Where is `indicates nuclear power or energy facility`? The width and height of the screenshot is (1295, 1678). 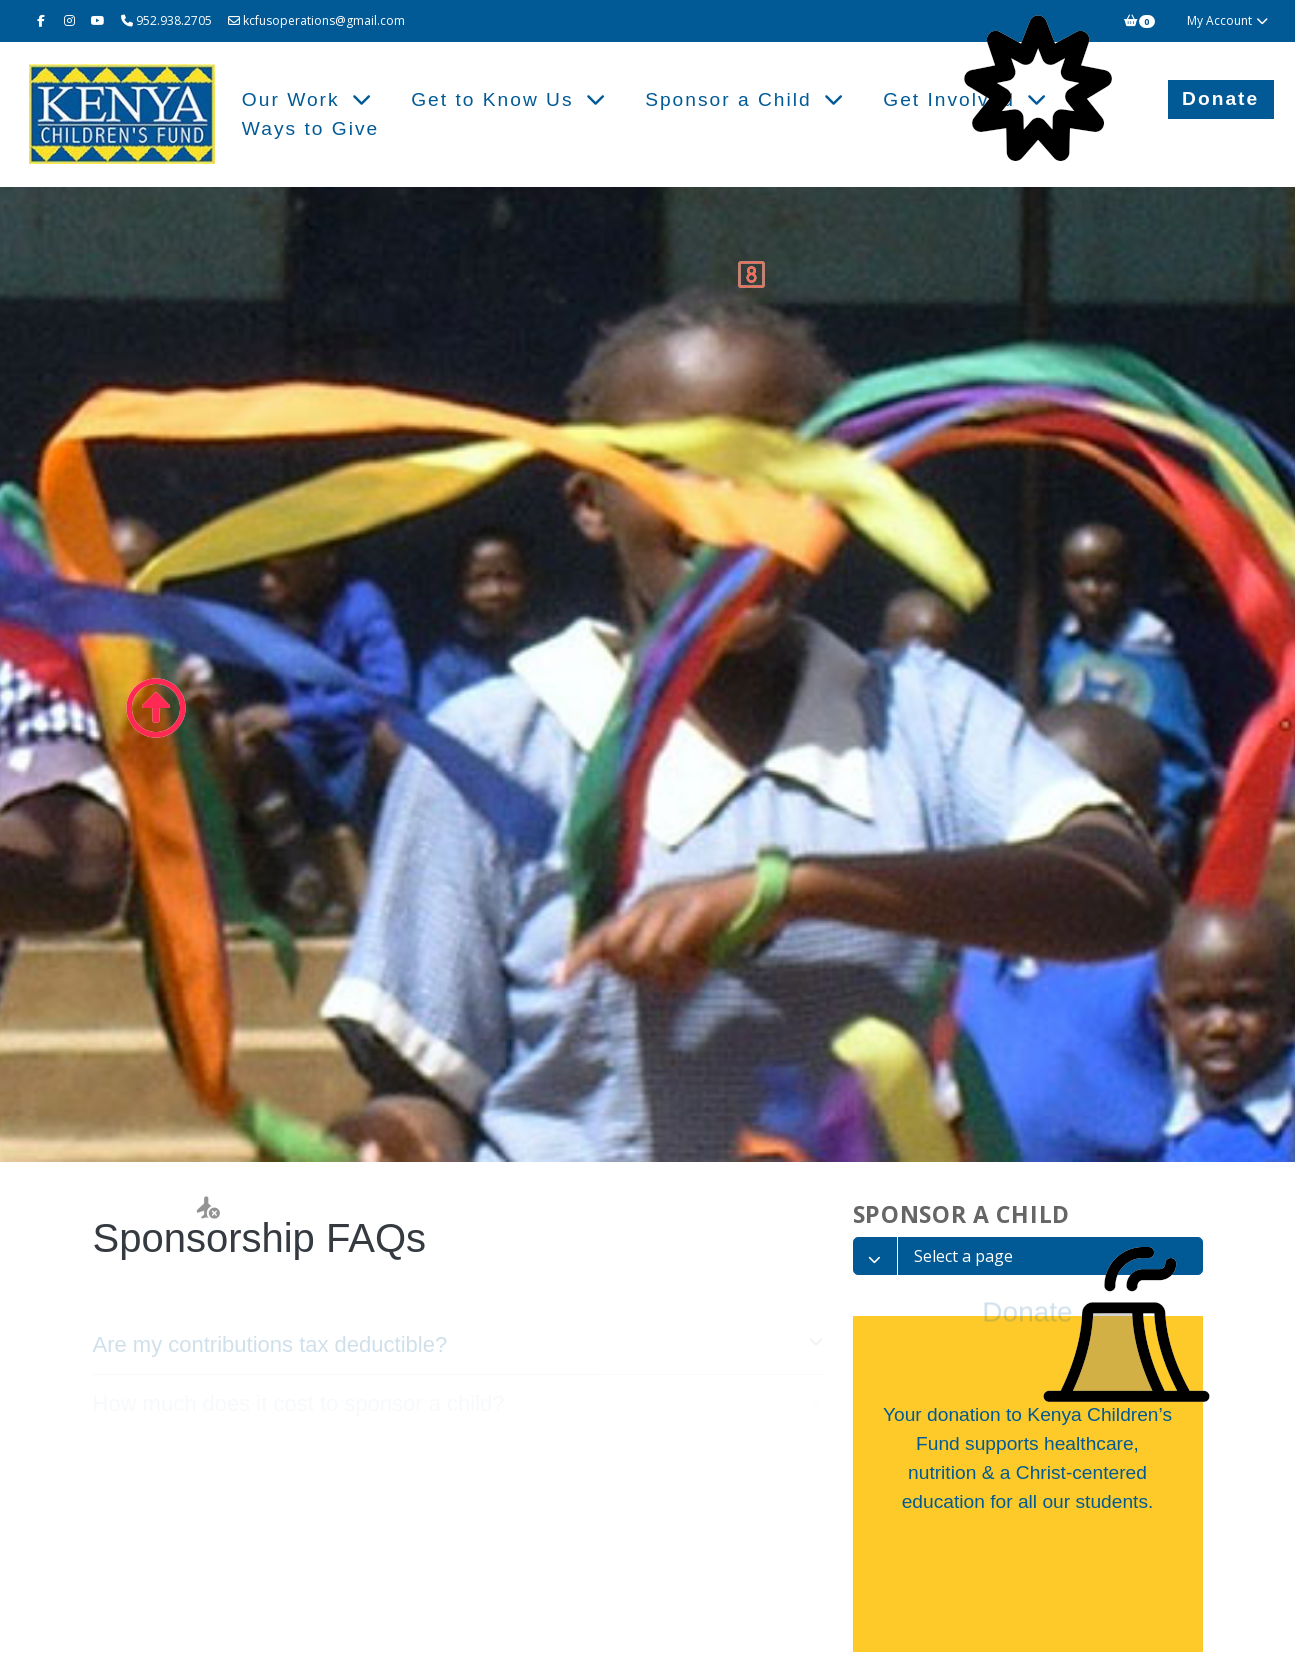
indicates nuclear power or energy facility is located at coordinates (1126, 1335).